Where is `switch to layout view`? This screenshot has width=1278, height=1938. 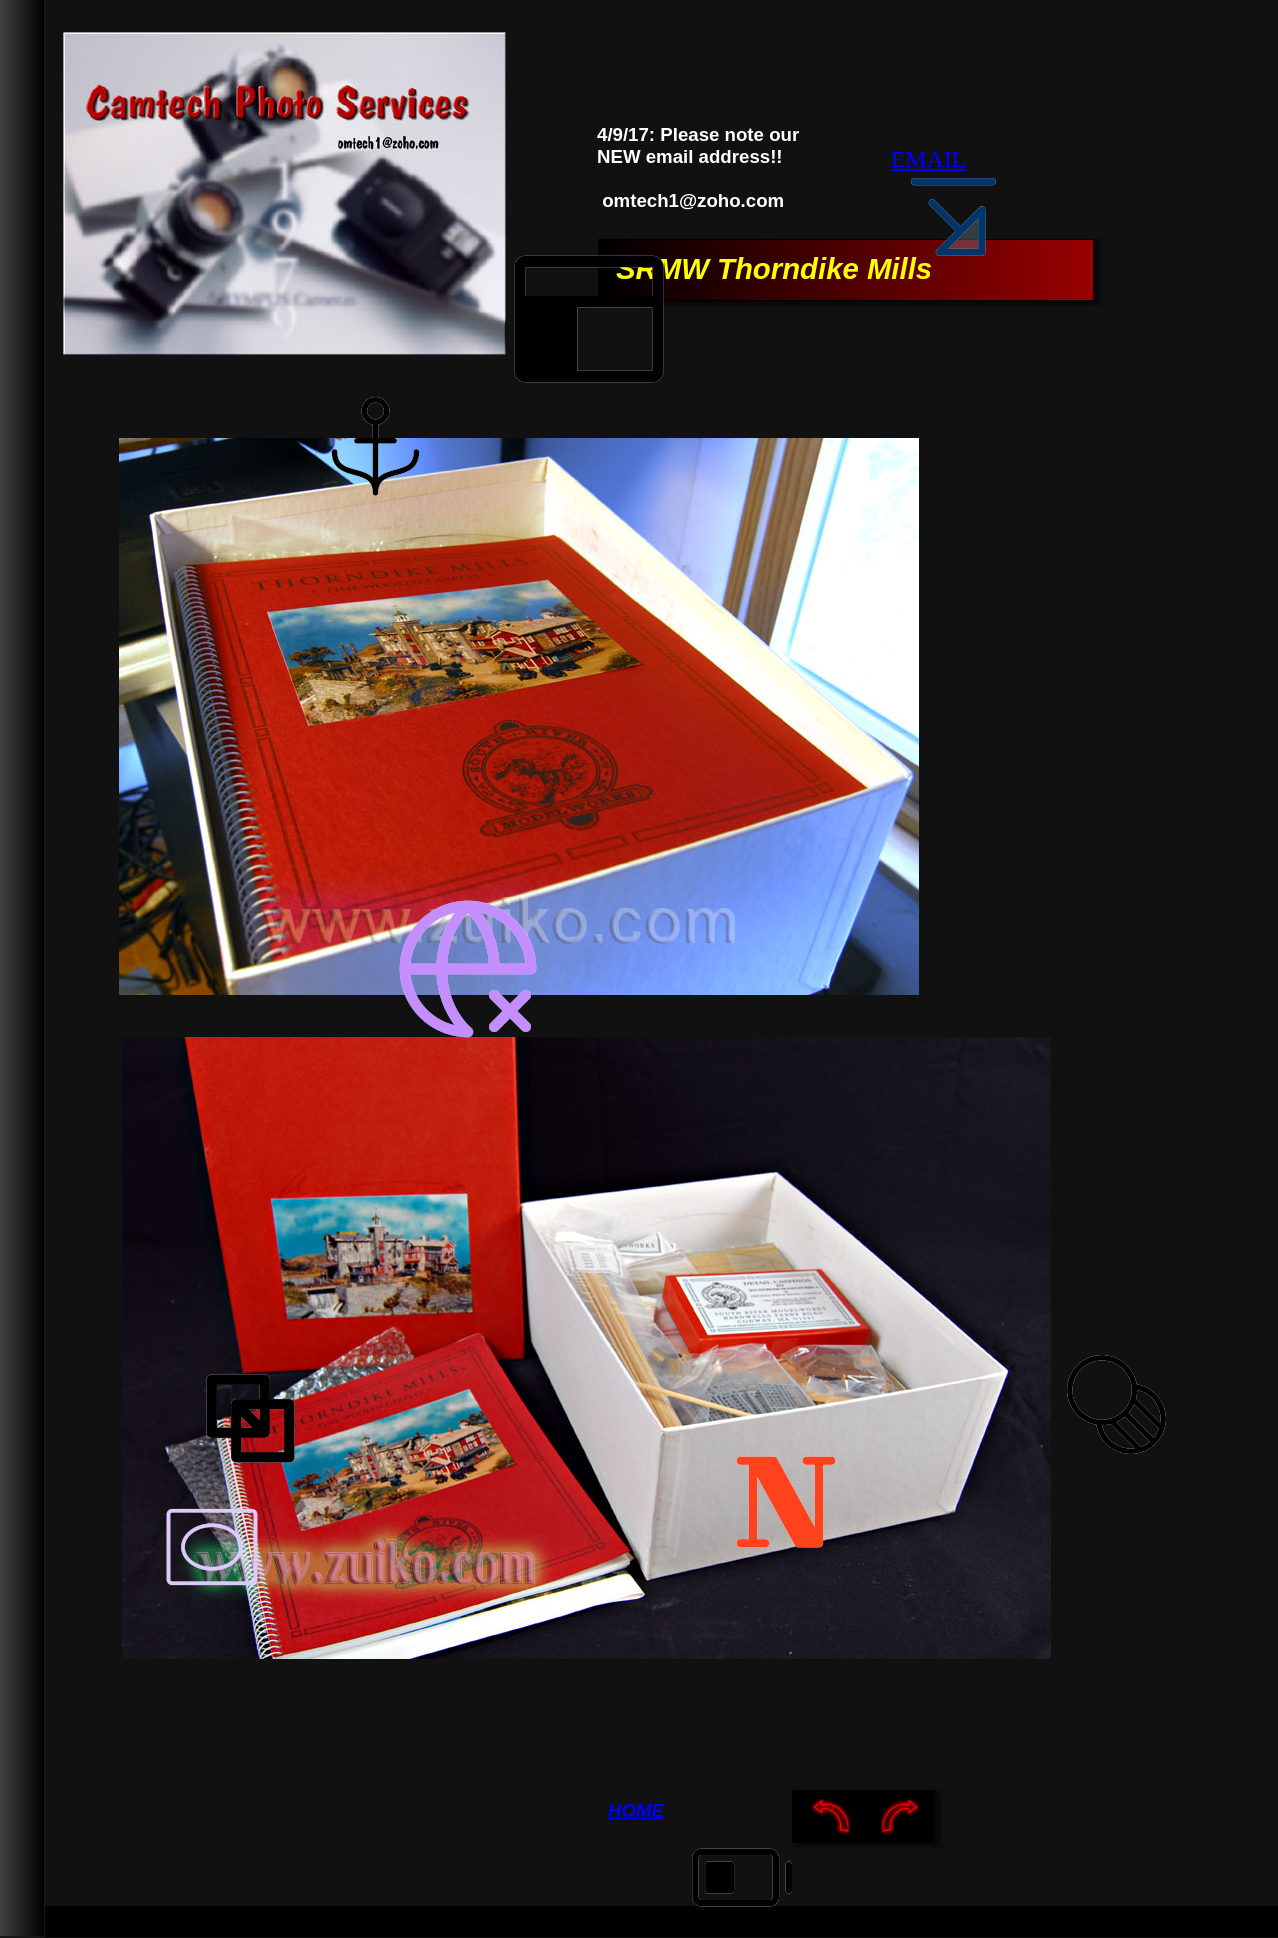 switch to layout view is located at coordinates (589, 319).